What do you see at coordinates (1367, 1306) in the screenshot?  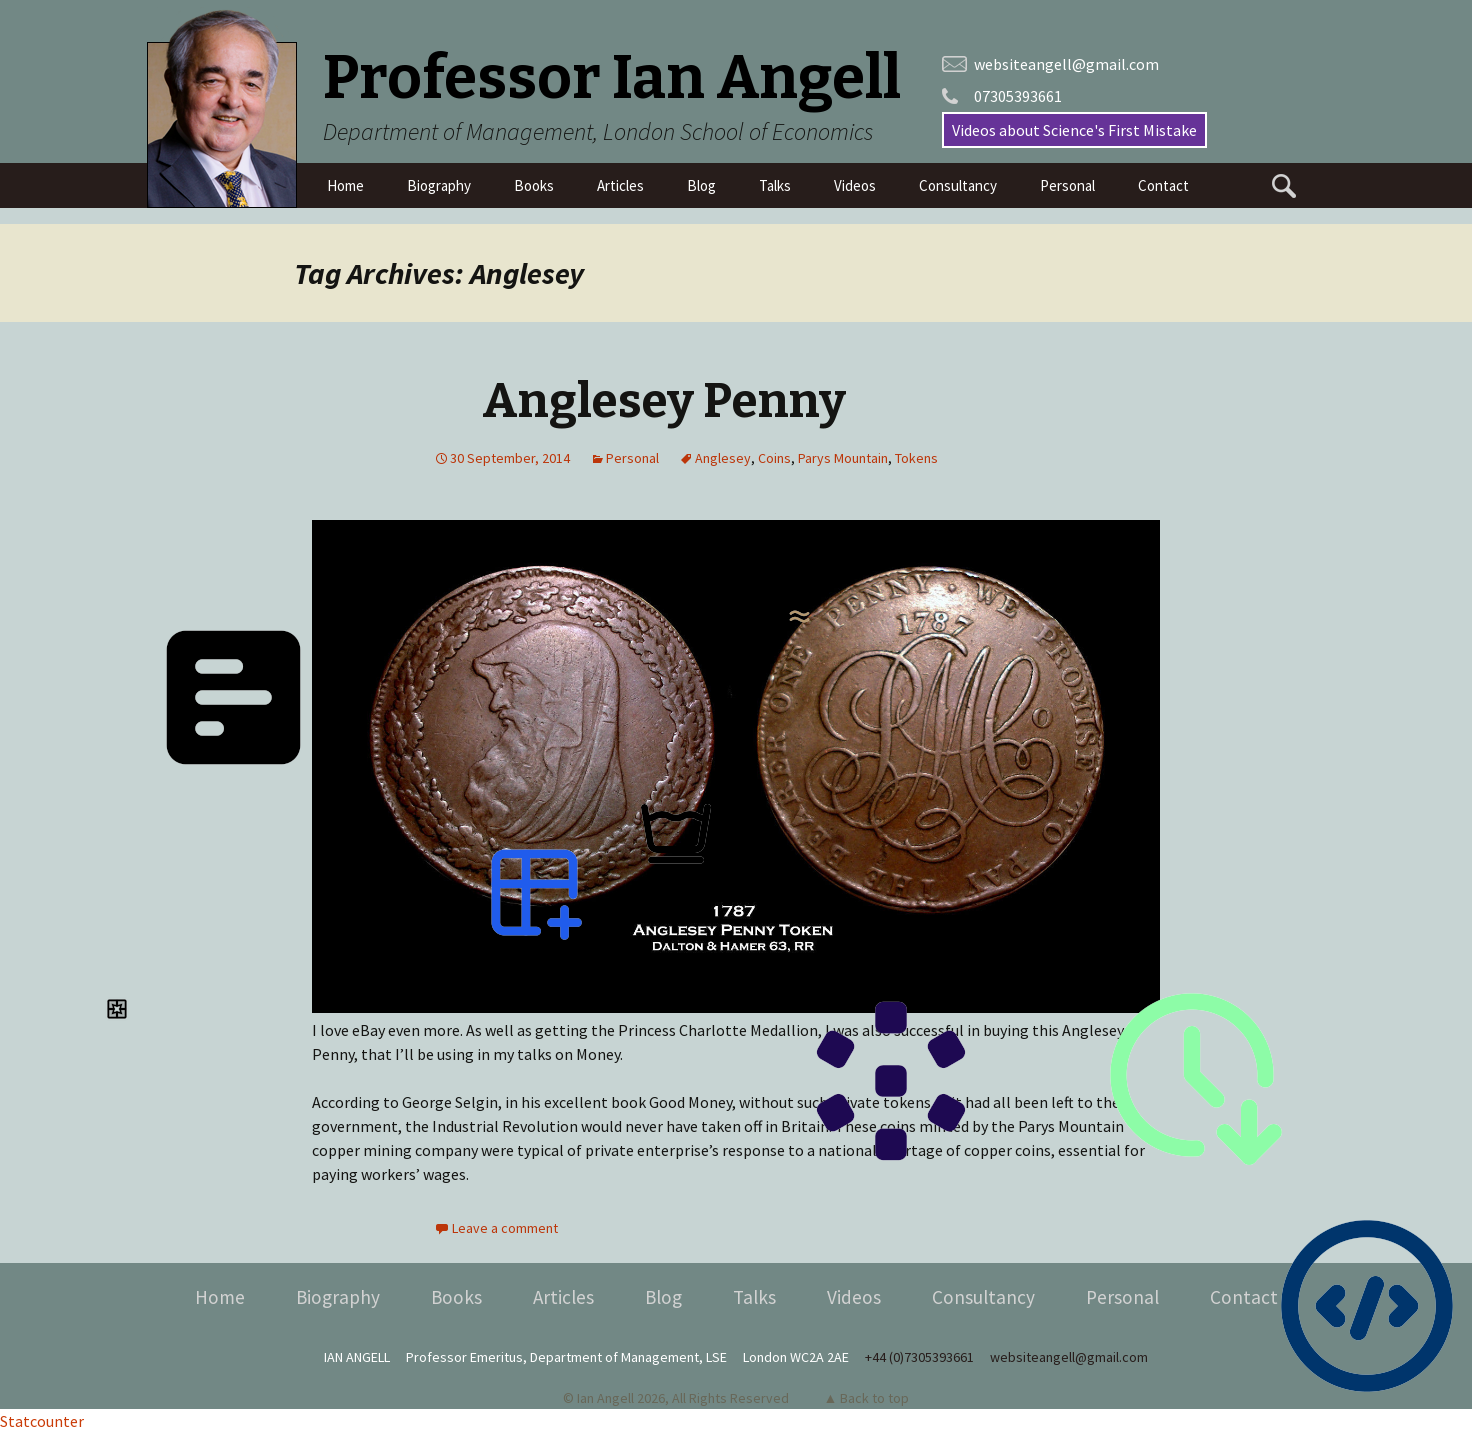 I see `access code or developer settings` at bounding box center [1367, 1306].